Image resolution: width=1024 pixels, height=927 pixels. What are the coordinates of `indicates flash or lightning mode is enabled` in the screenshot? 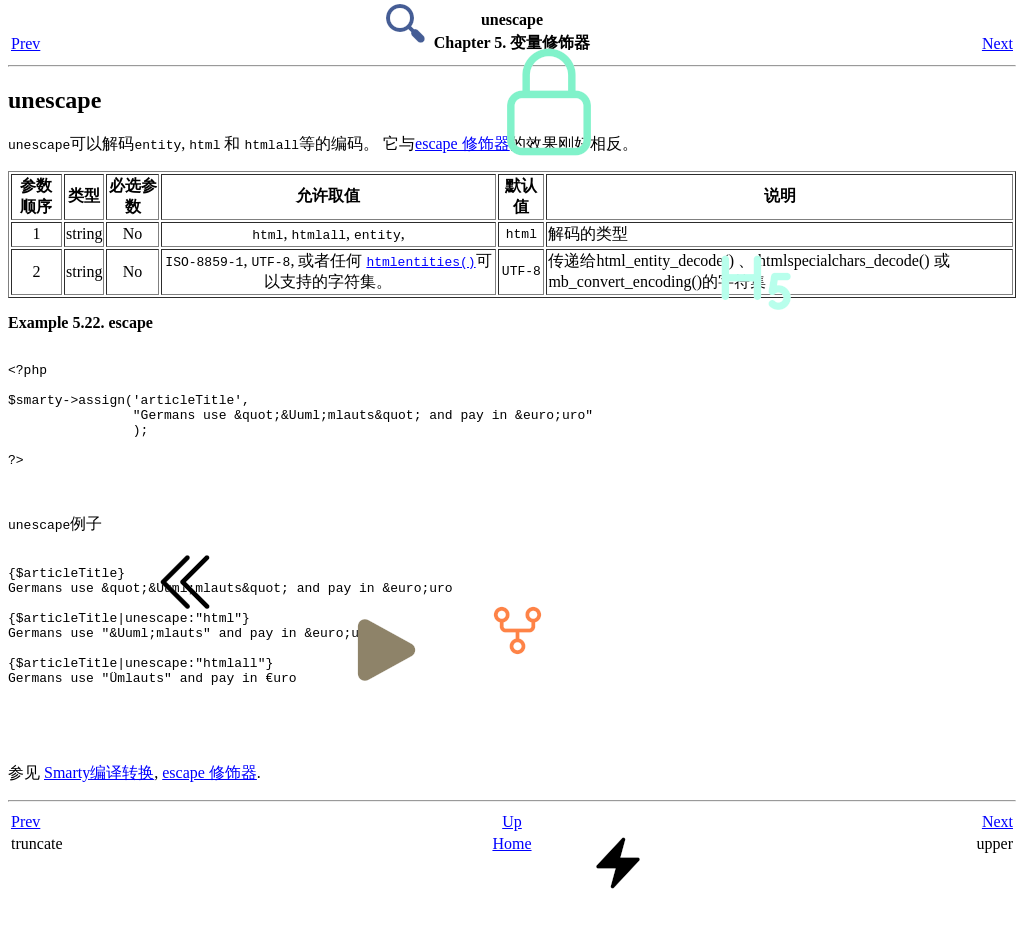 It's located at (618, 863).